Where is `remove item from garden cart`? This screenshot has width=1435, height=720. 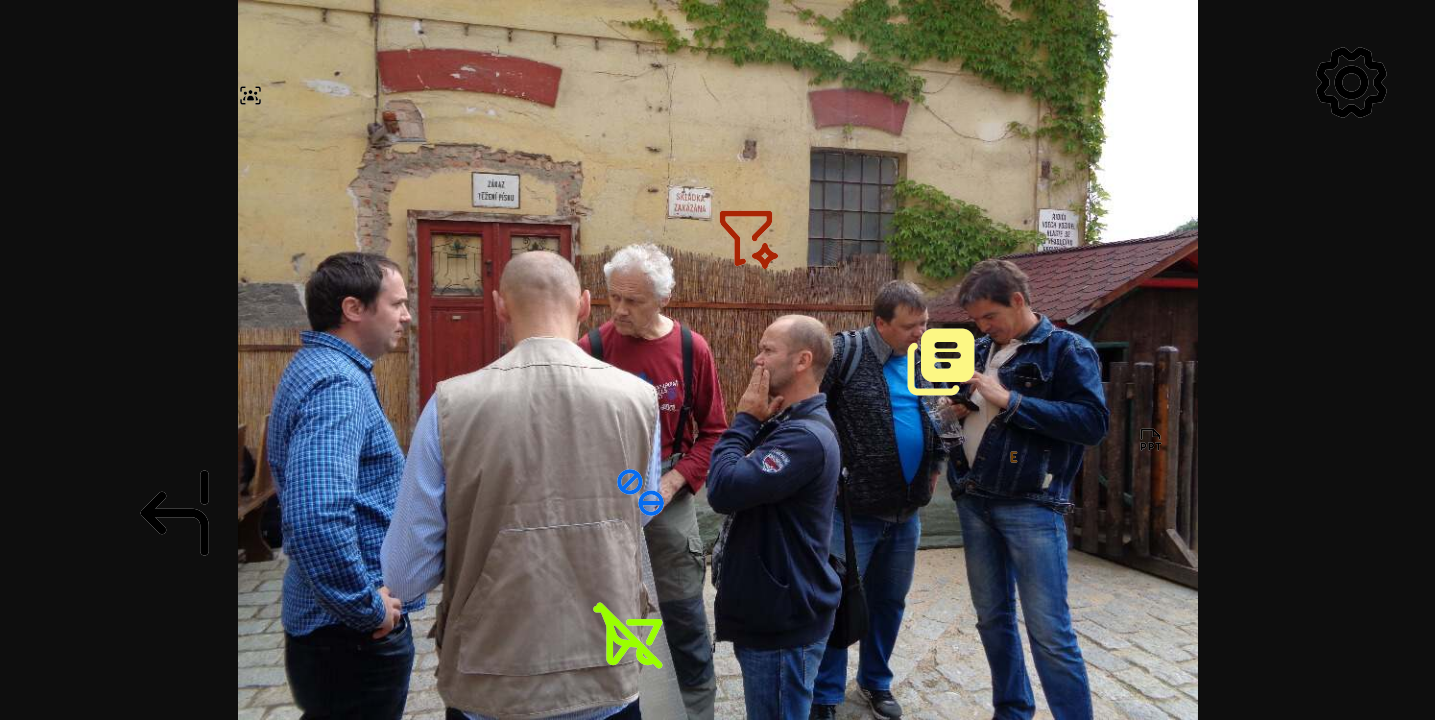
remove item from garden cart is located at coordinates (629, 635).